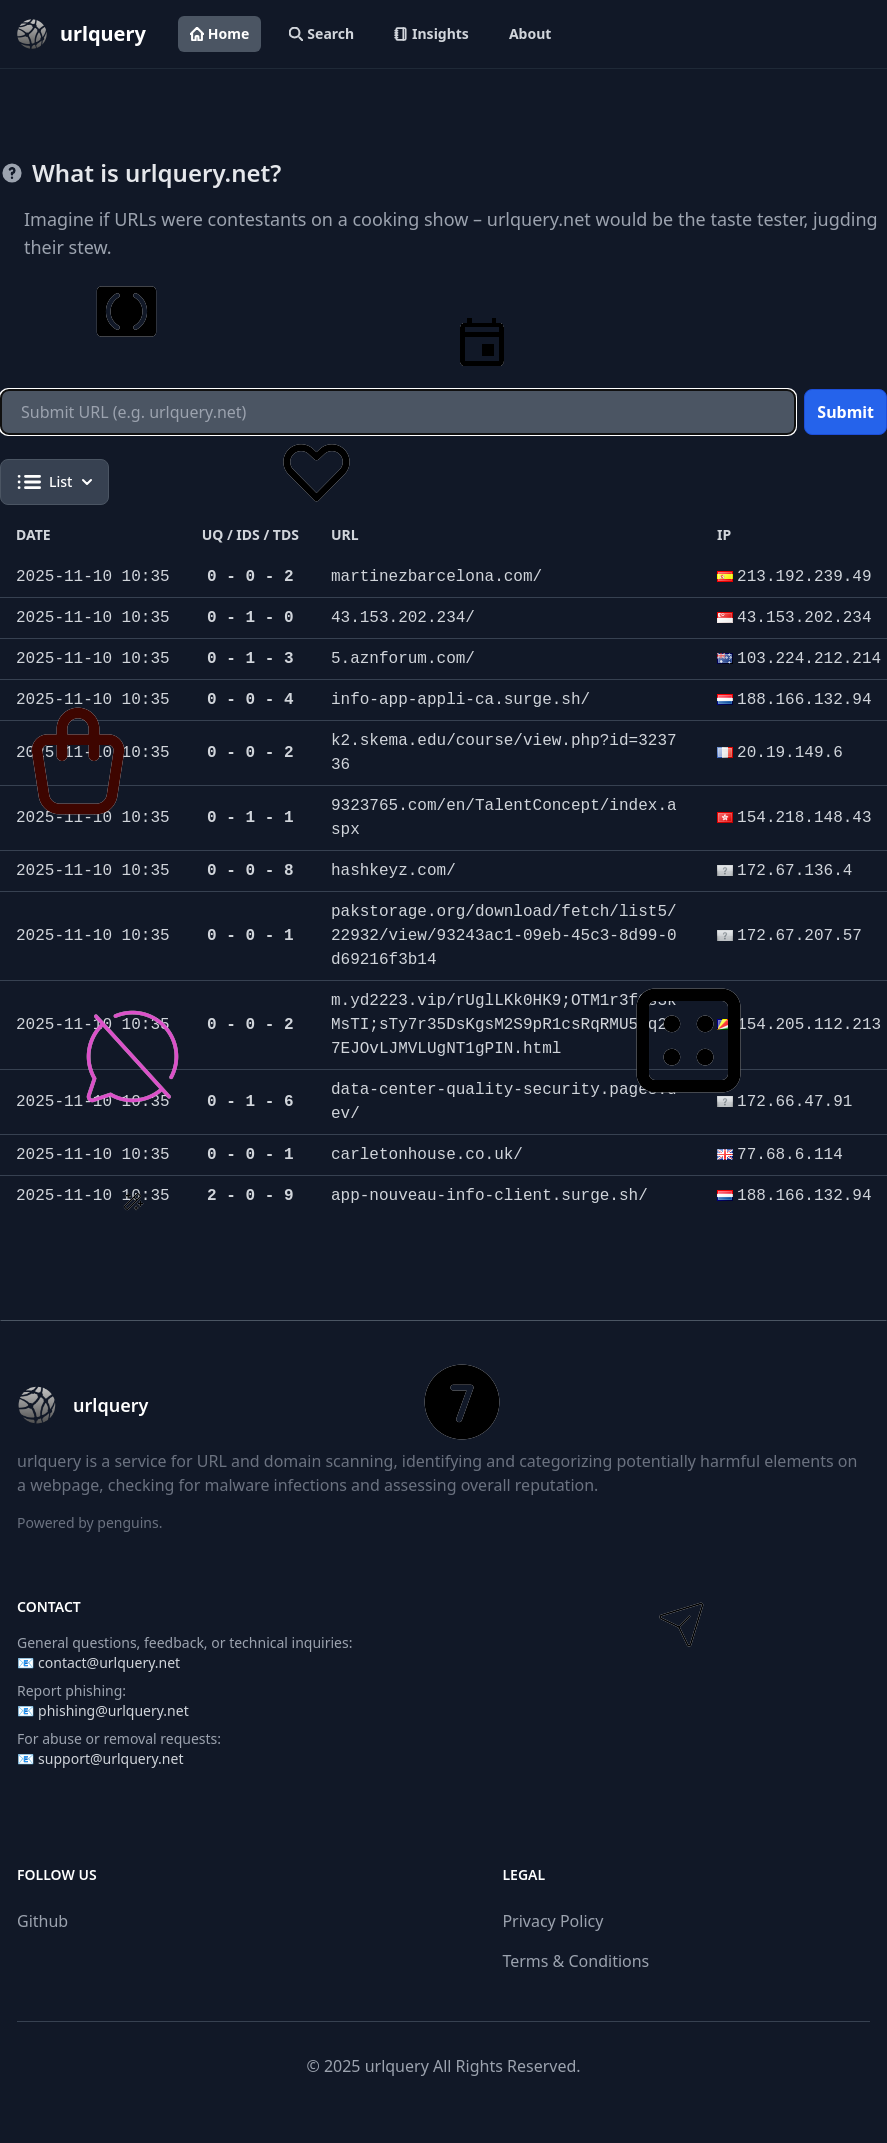 Image resolution: width=887 pixels, height=2143 pixels. I want to click on indicates step 7 in a multi-step process, so click(462, 1402).